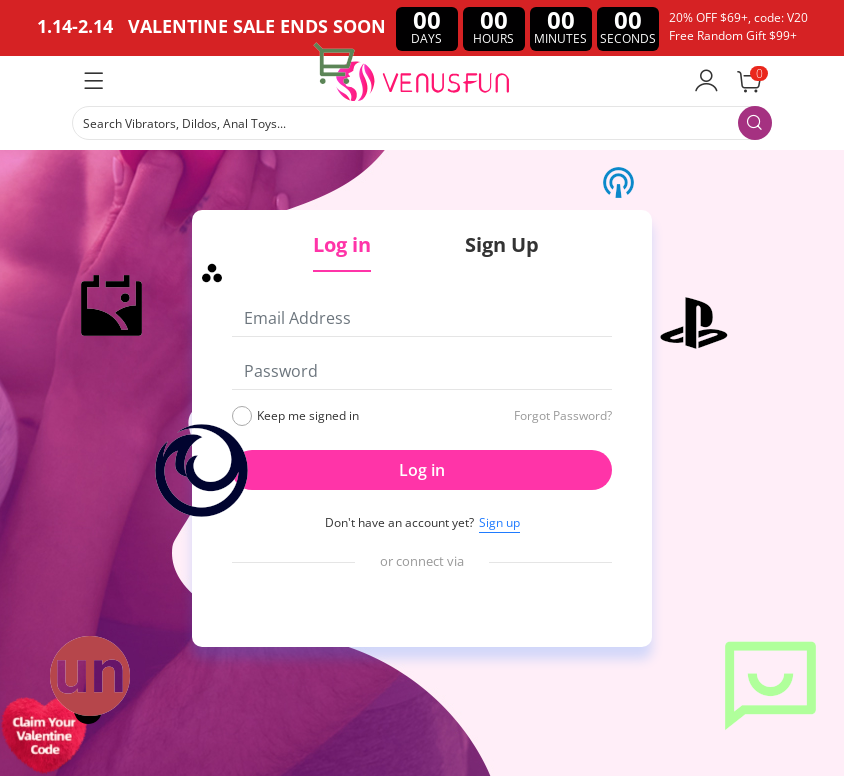 This screenshot has height=776, width=844. Describe the element at coordinates (212, 273) in the screenshot. I see `open asana project management app` at that location.